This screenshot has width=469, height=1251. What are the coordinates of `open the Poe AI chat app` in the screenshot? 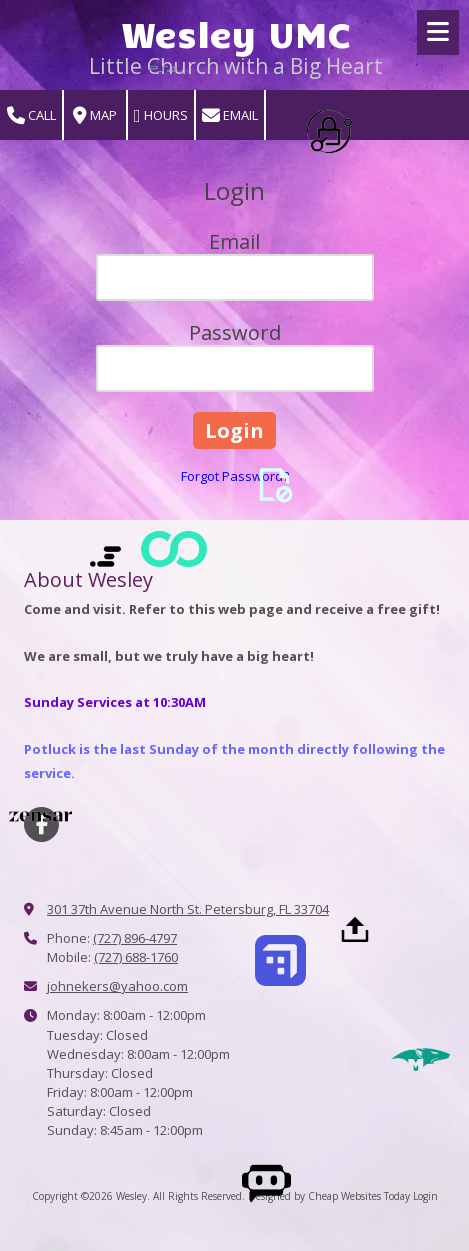 It's located at (266, 1183).